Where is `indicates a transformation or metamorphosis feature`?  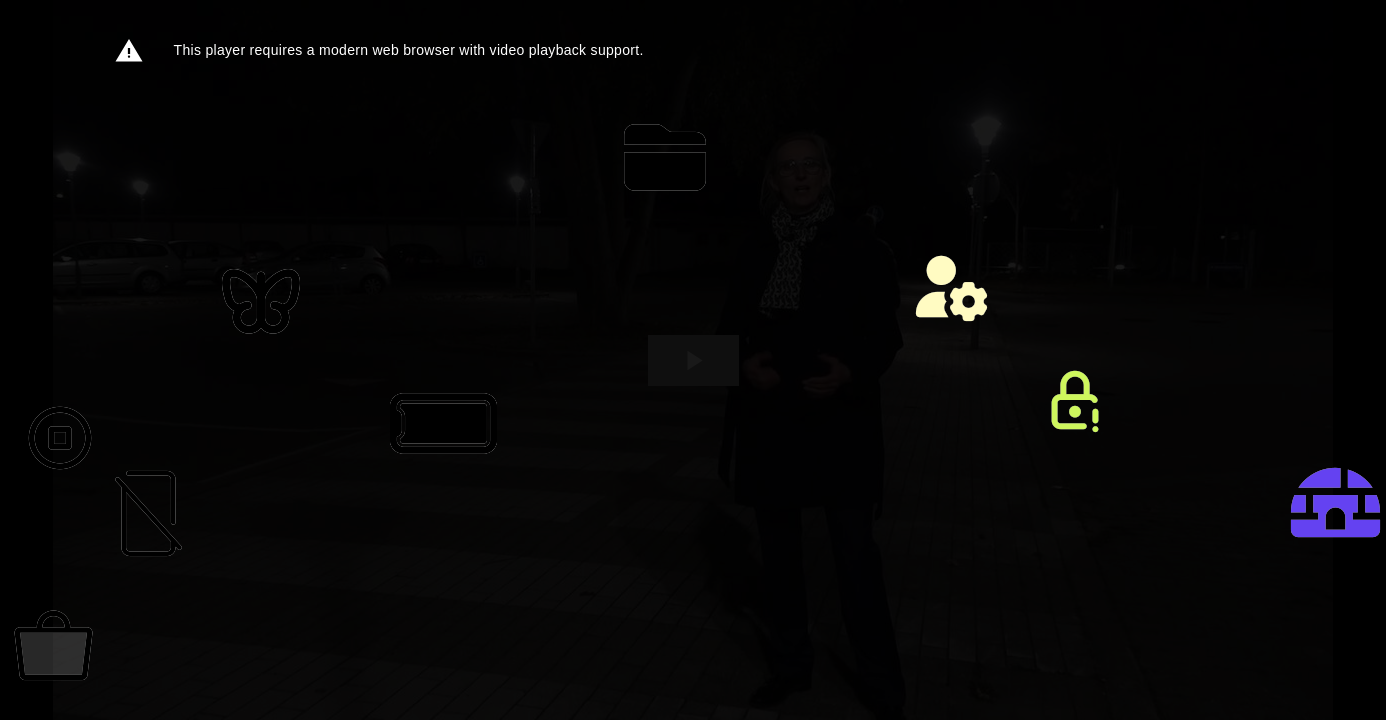
indicates a transformation or metamorphosis feature is located at coordinates (261, 300).